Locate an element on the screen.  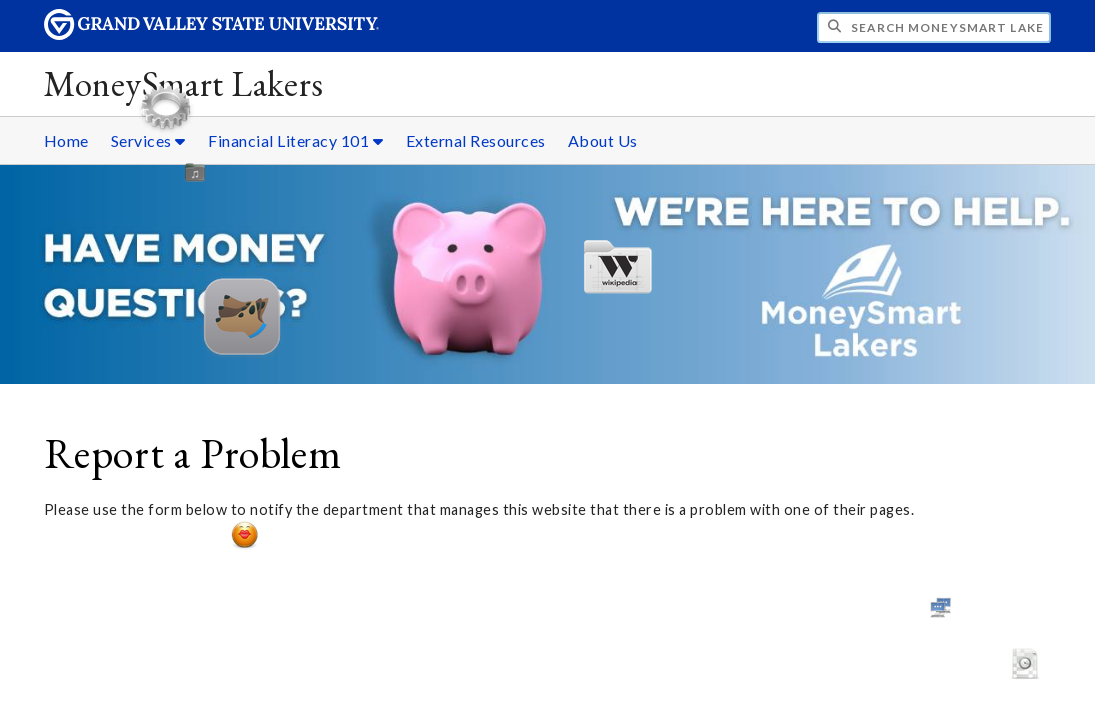
open kerberos authentication settings is located at coordinates (242, 318).